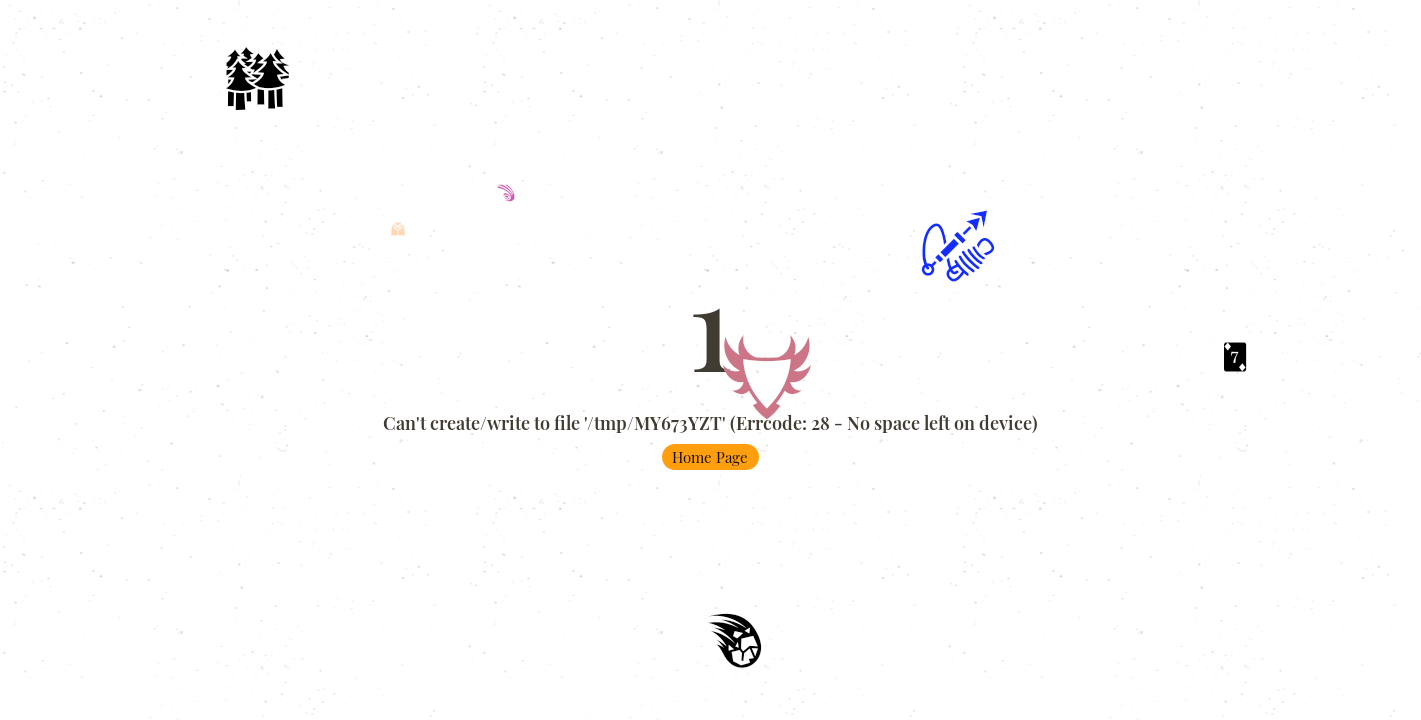 The height and width of the screenshot is (720, 1421). I want to click on throw charcoal or debris item, so click(735, 641).